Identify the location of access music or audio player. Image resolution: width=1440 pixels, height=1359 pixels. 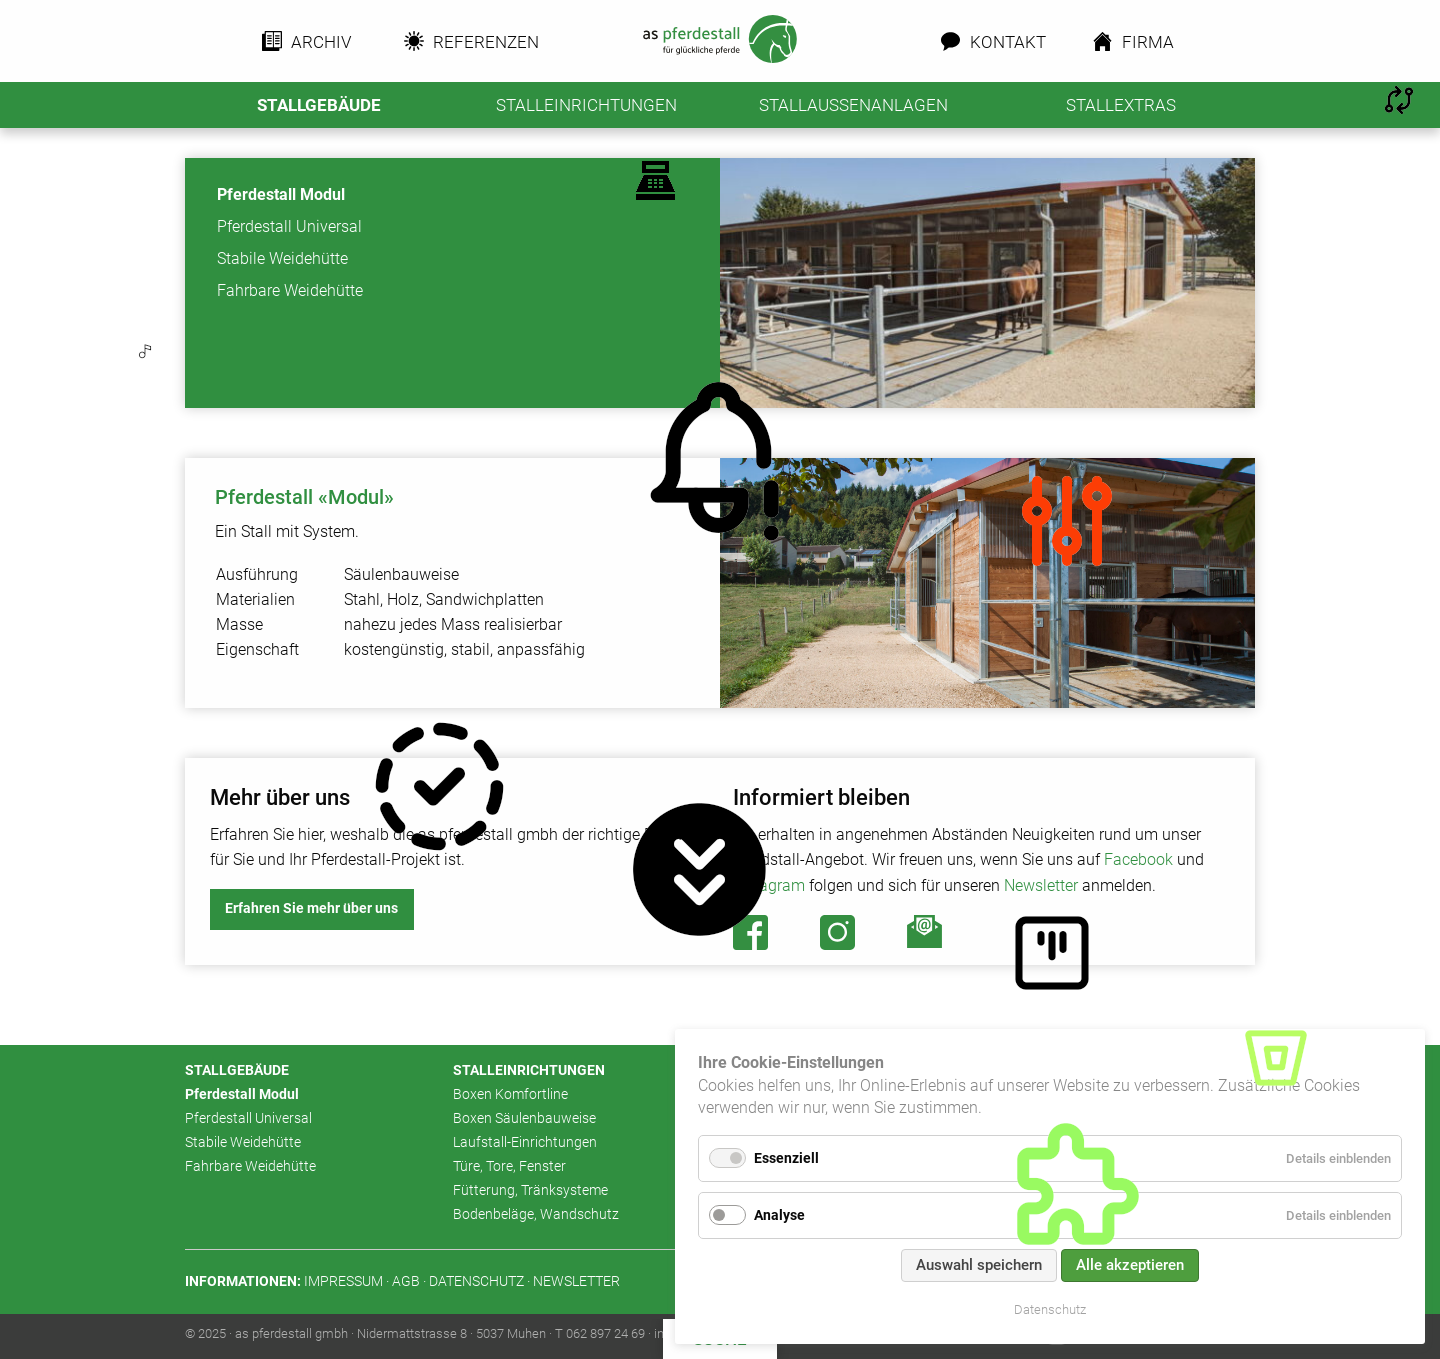
(145, 351).